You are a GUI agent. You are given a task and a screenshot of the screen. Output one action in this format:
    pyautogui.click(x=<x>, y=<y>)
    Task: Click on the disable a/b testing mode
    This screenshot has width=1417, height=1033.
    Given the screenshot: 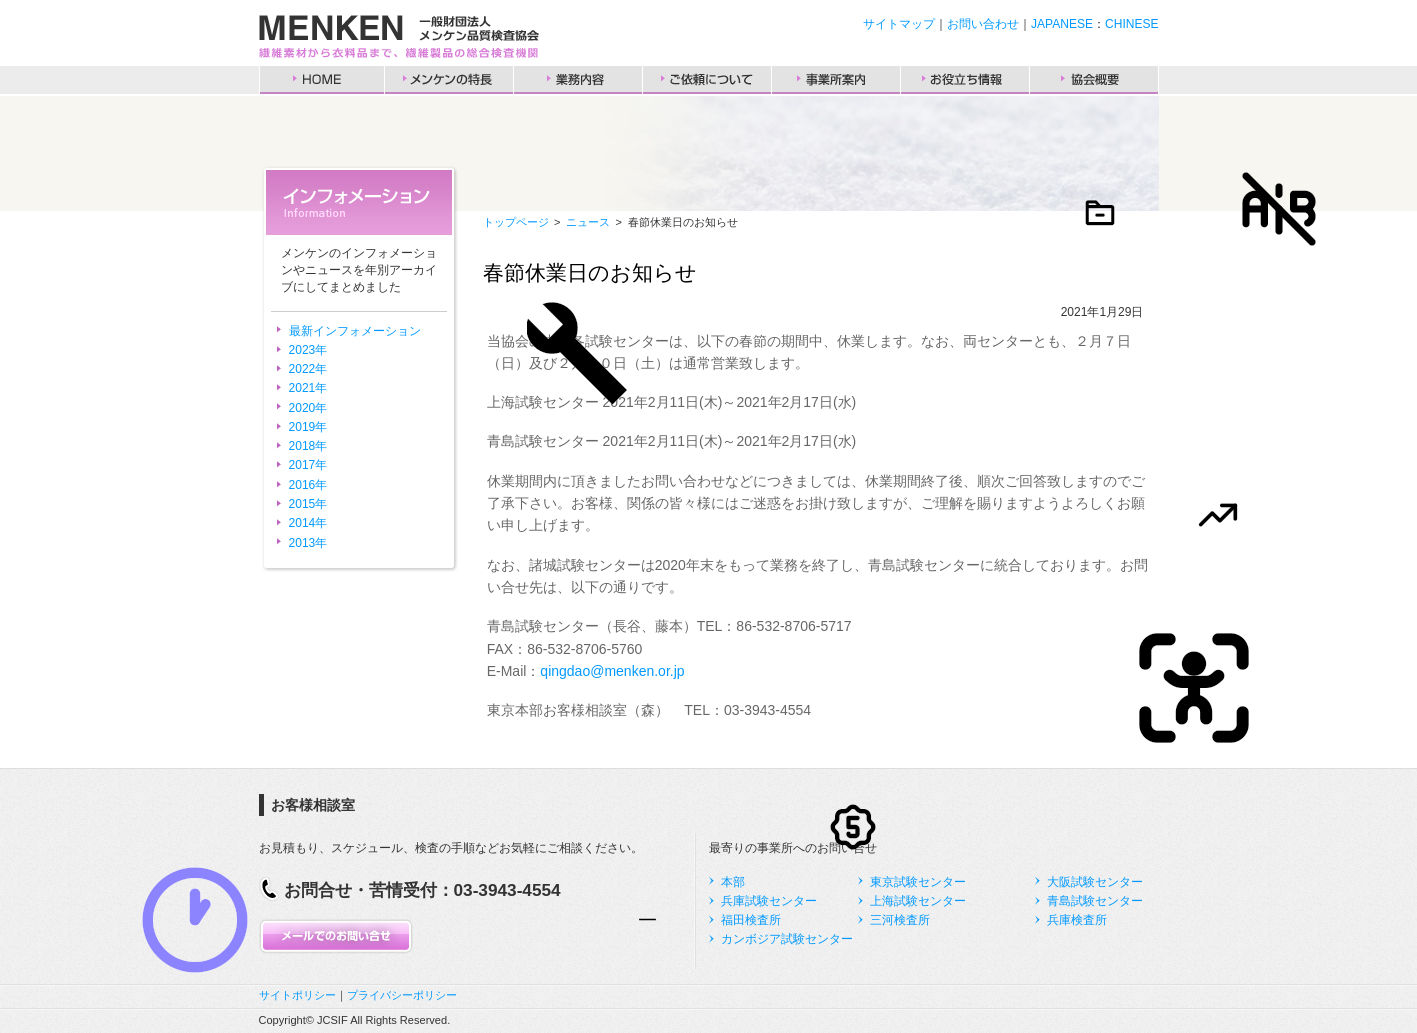 What is the action you would take?
    pyautogui.click(x=1279, y=209)
    